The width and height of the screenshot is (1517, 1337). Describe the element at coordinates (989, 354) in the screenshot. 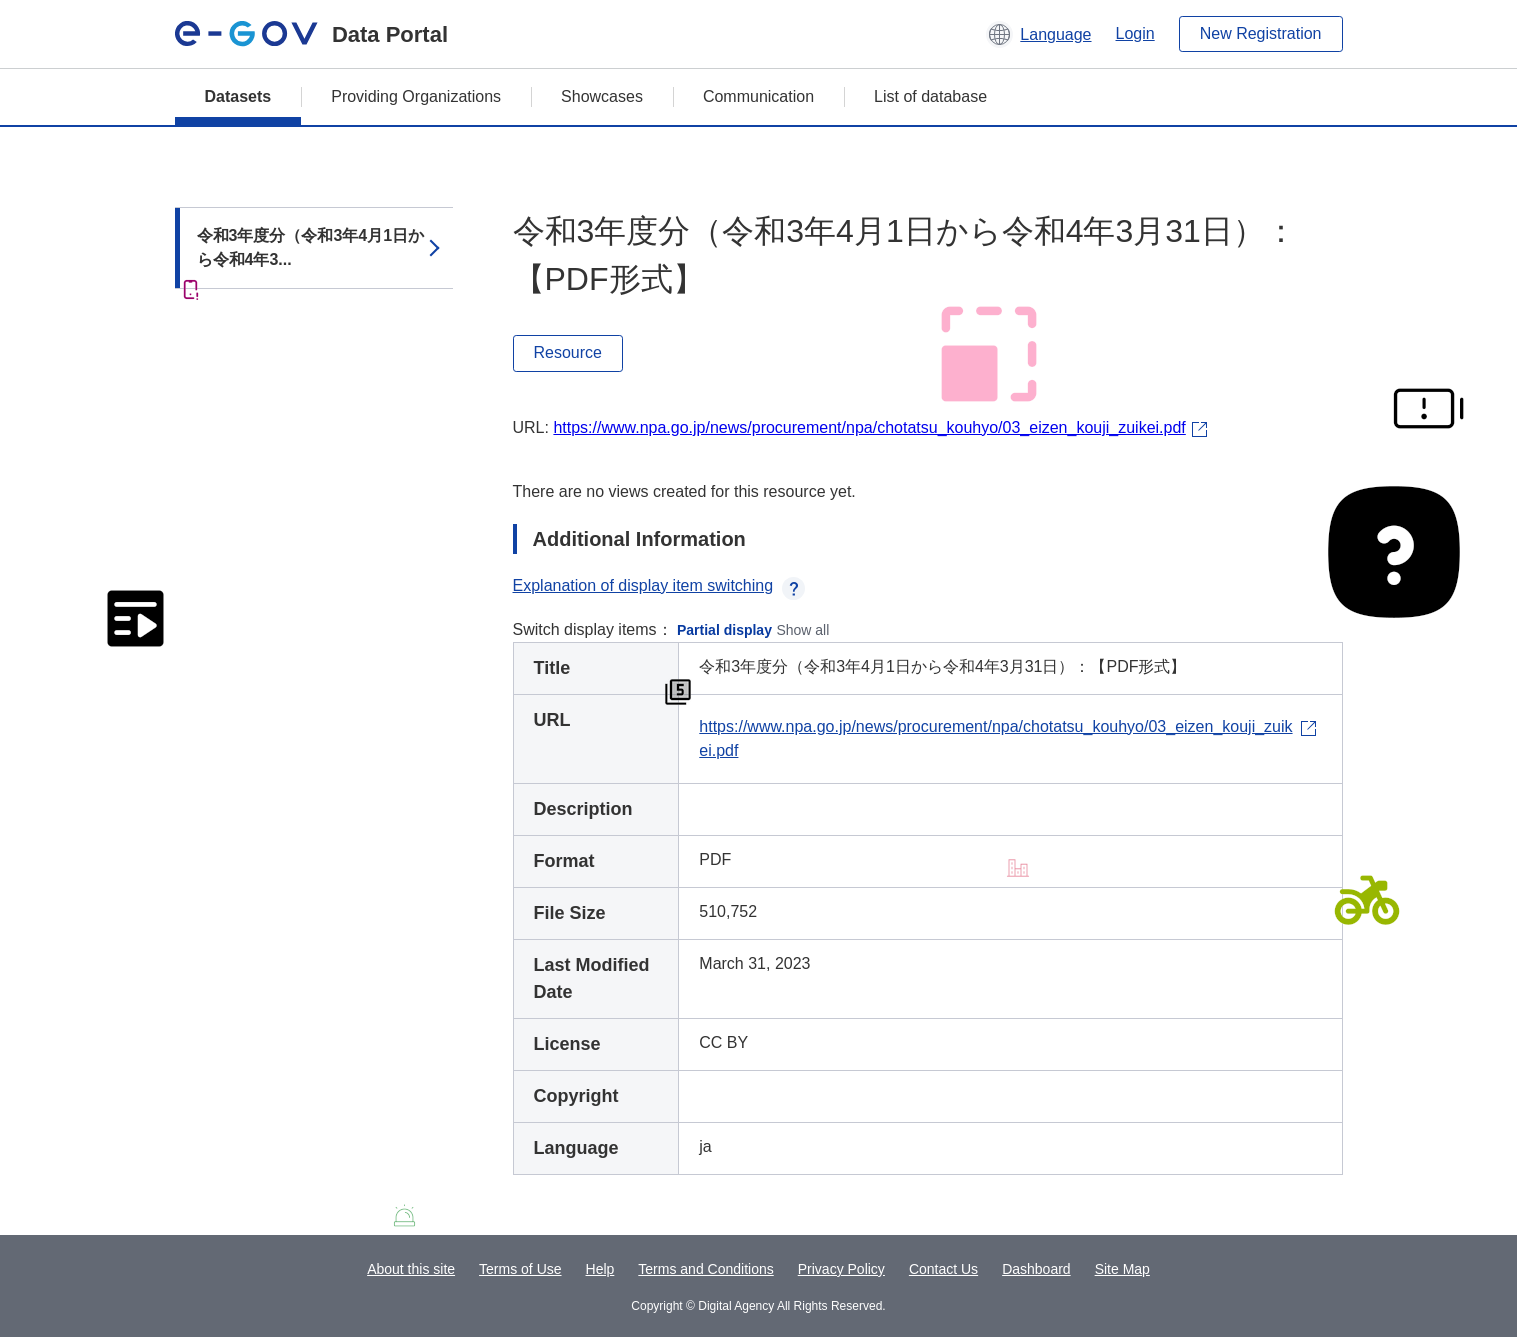

I see `resize an element or window` at that location.